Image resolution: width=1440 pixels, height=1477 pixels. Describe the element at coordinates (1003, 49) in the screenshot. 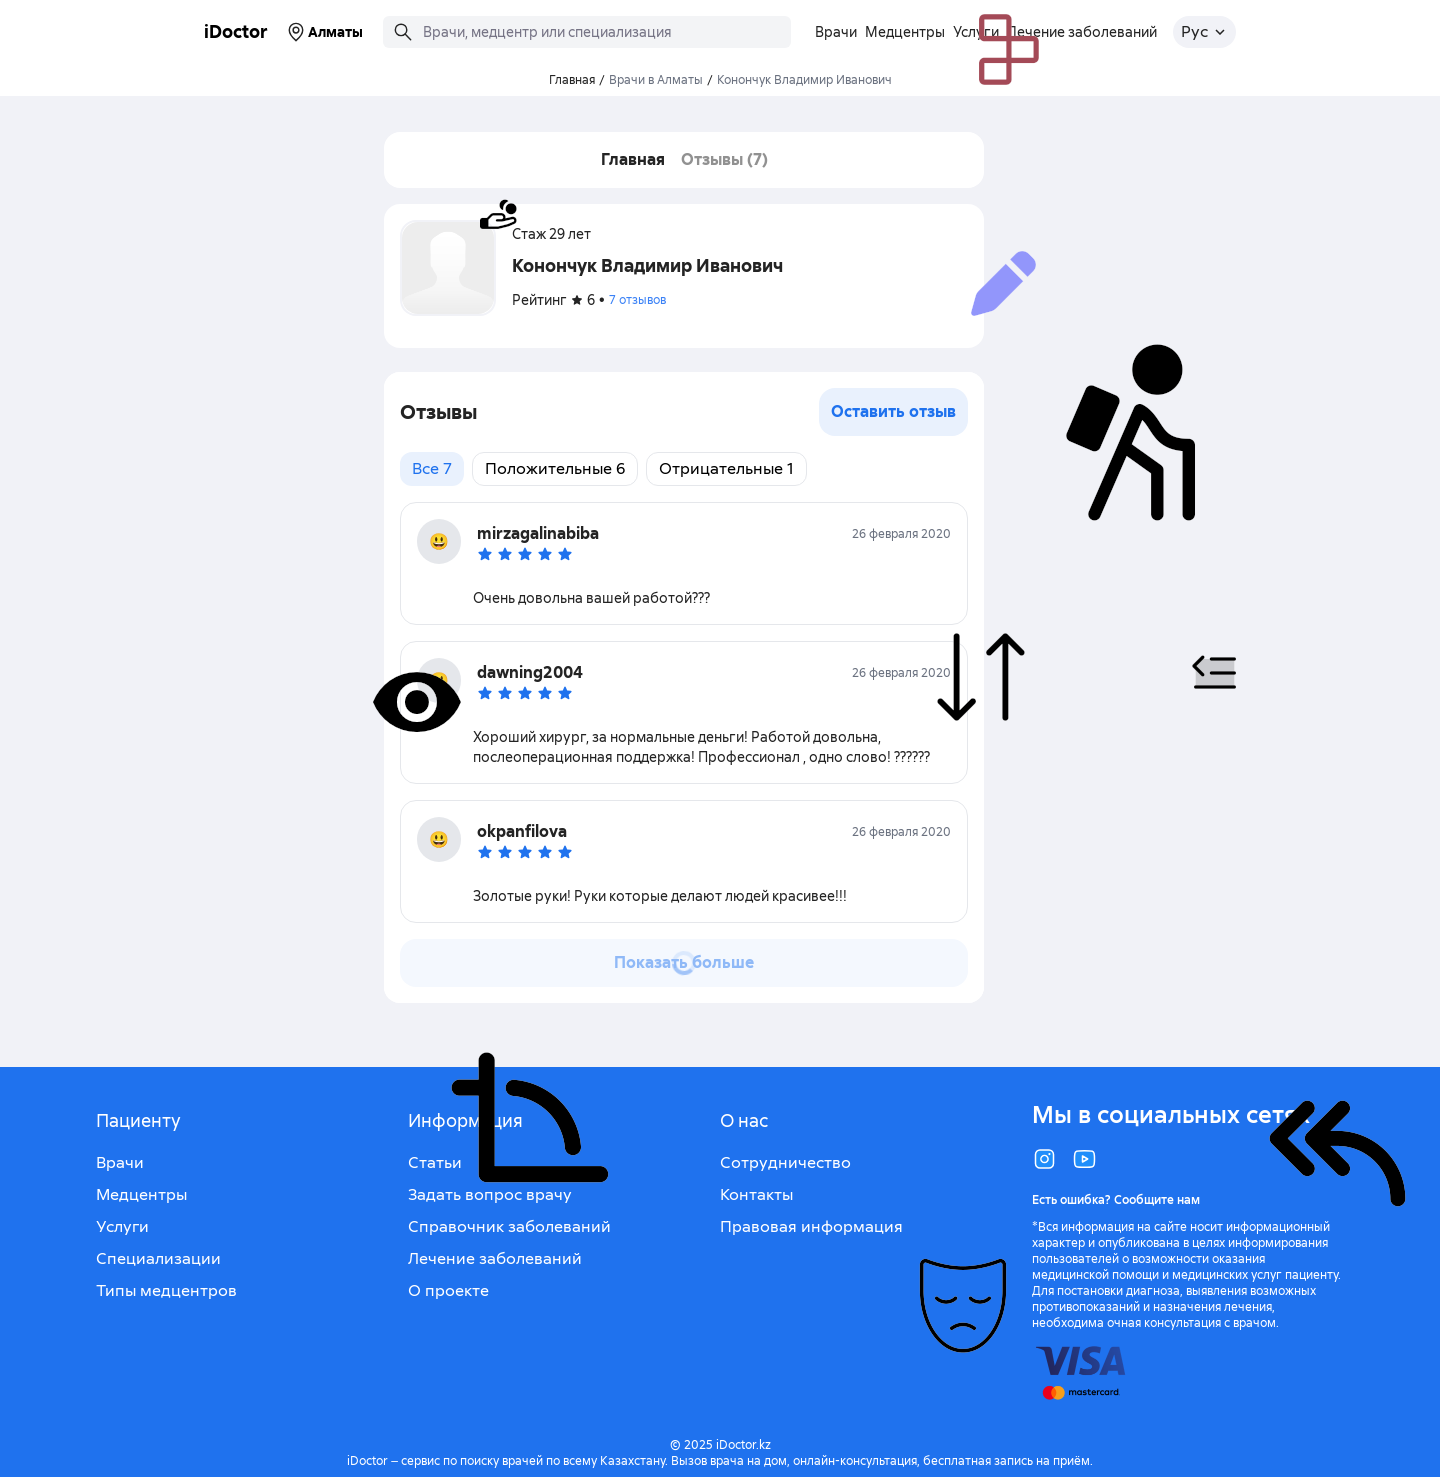

I see `open replit coding environment` at that location.